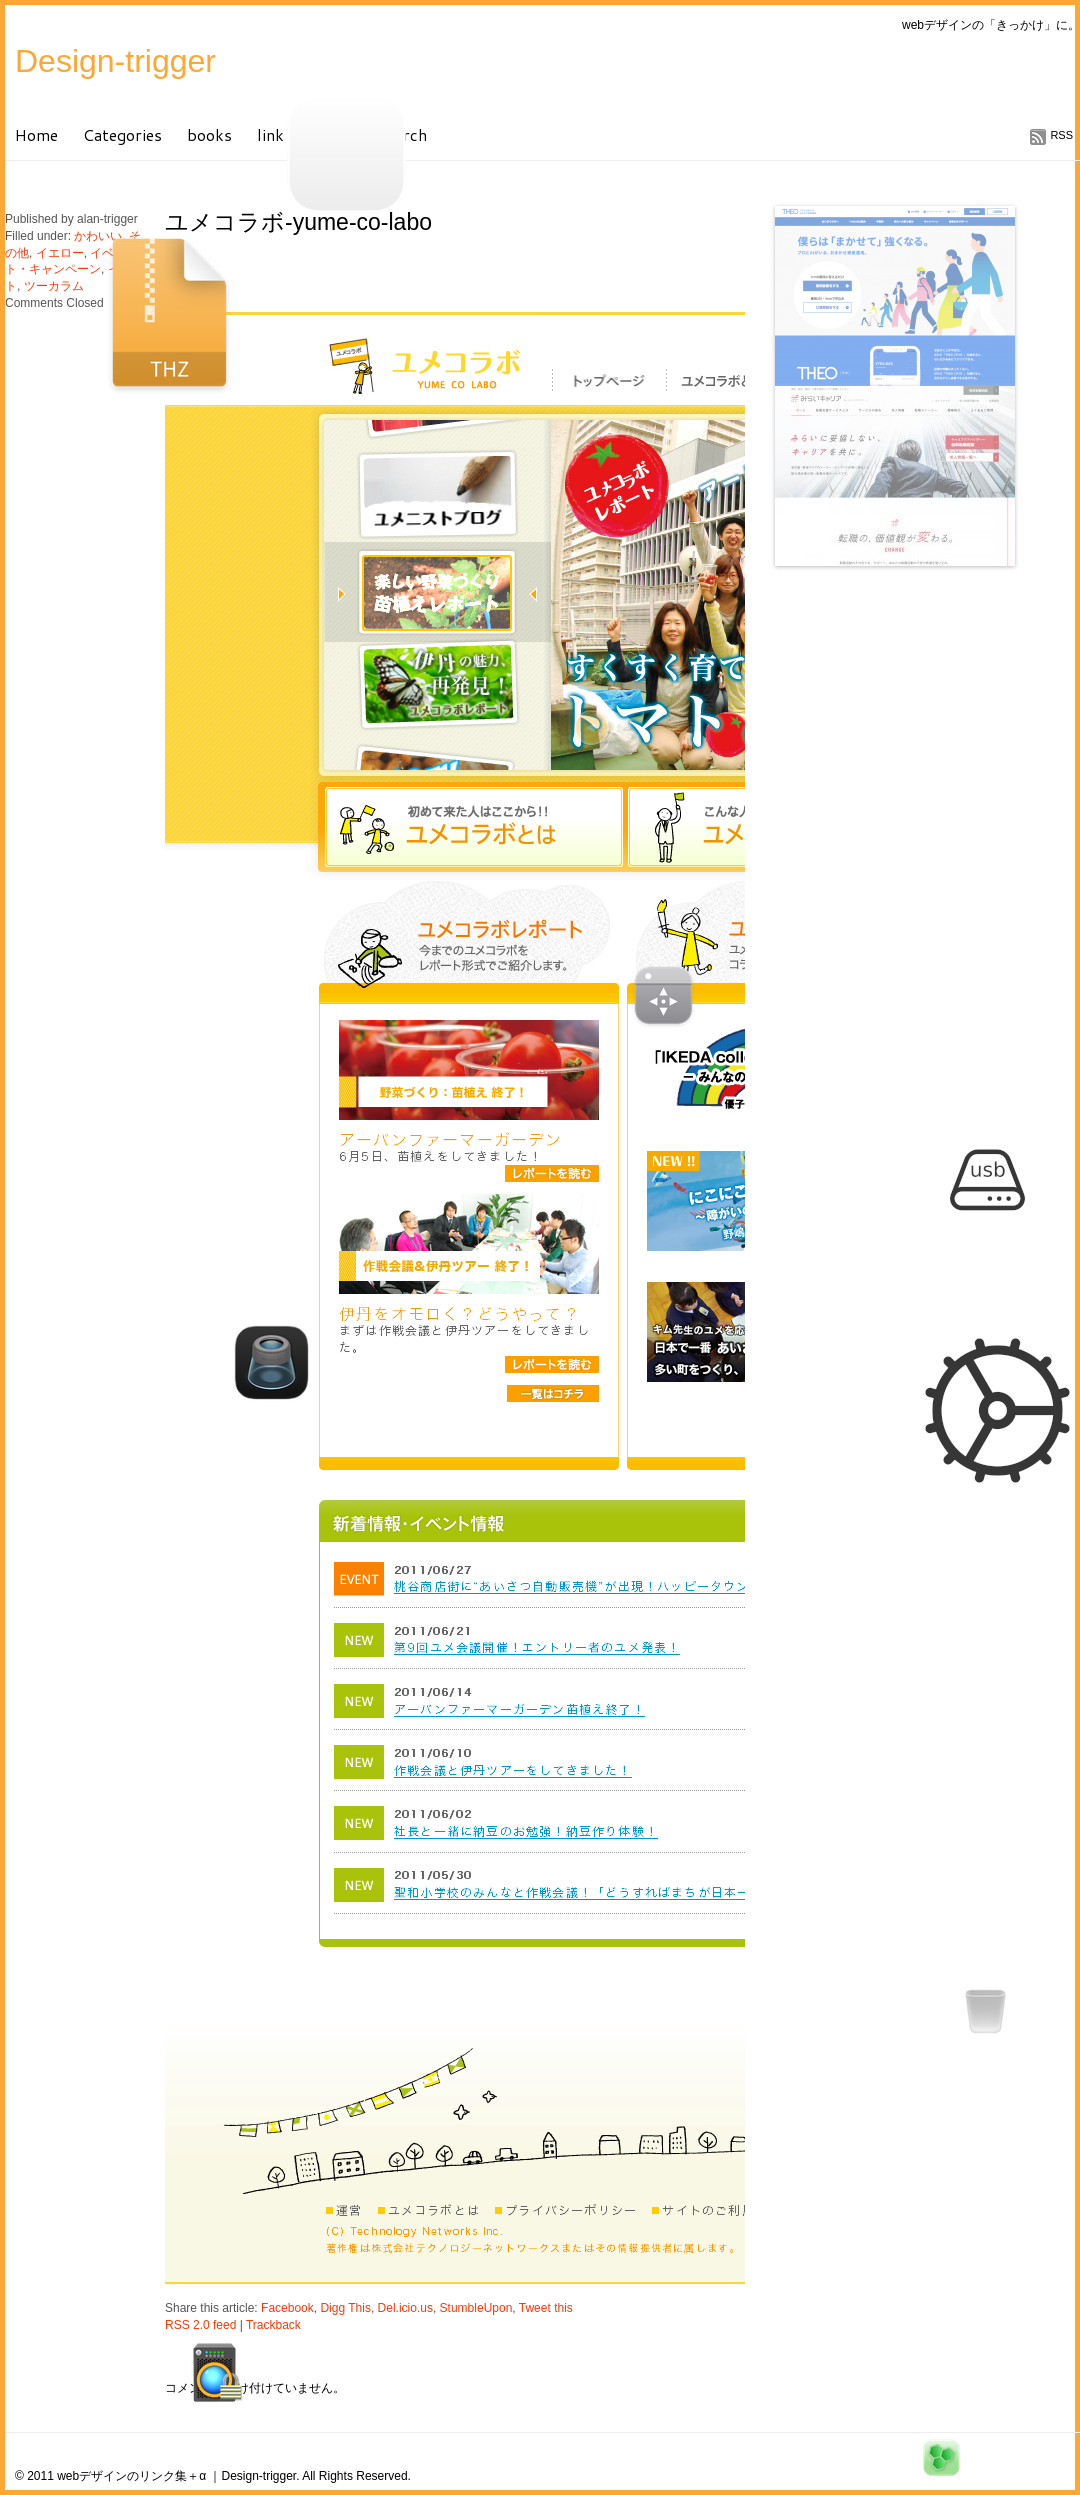 The height and width of the screenshot is (2495, 1080). I want to click on open ghex hex editor application, so click(941, 2457).